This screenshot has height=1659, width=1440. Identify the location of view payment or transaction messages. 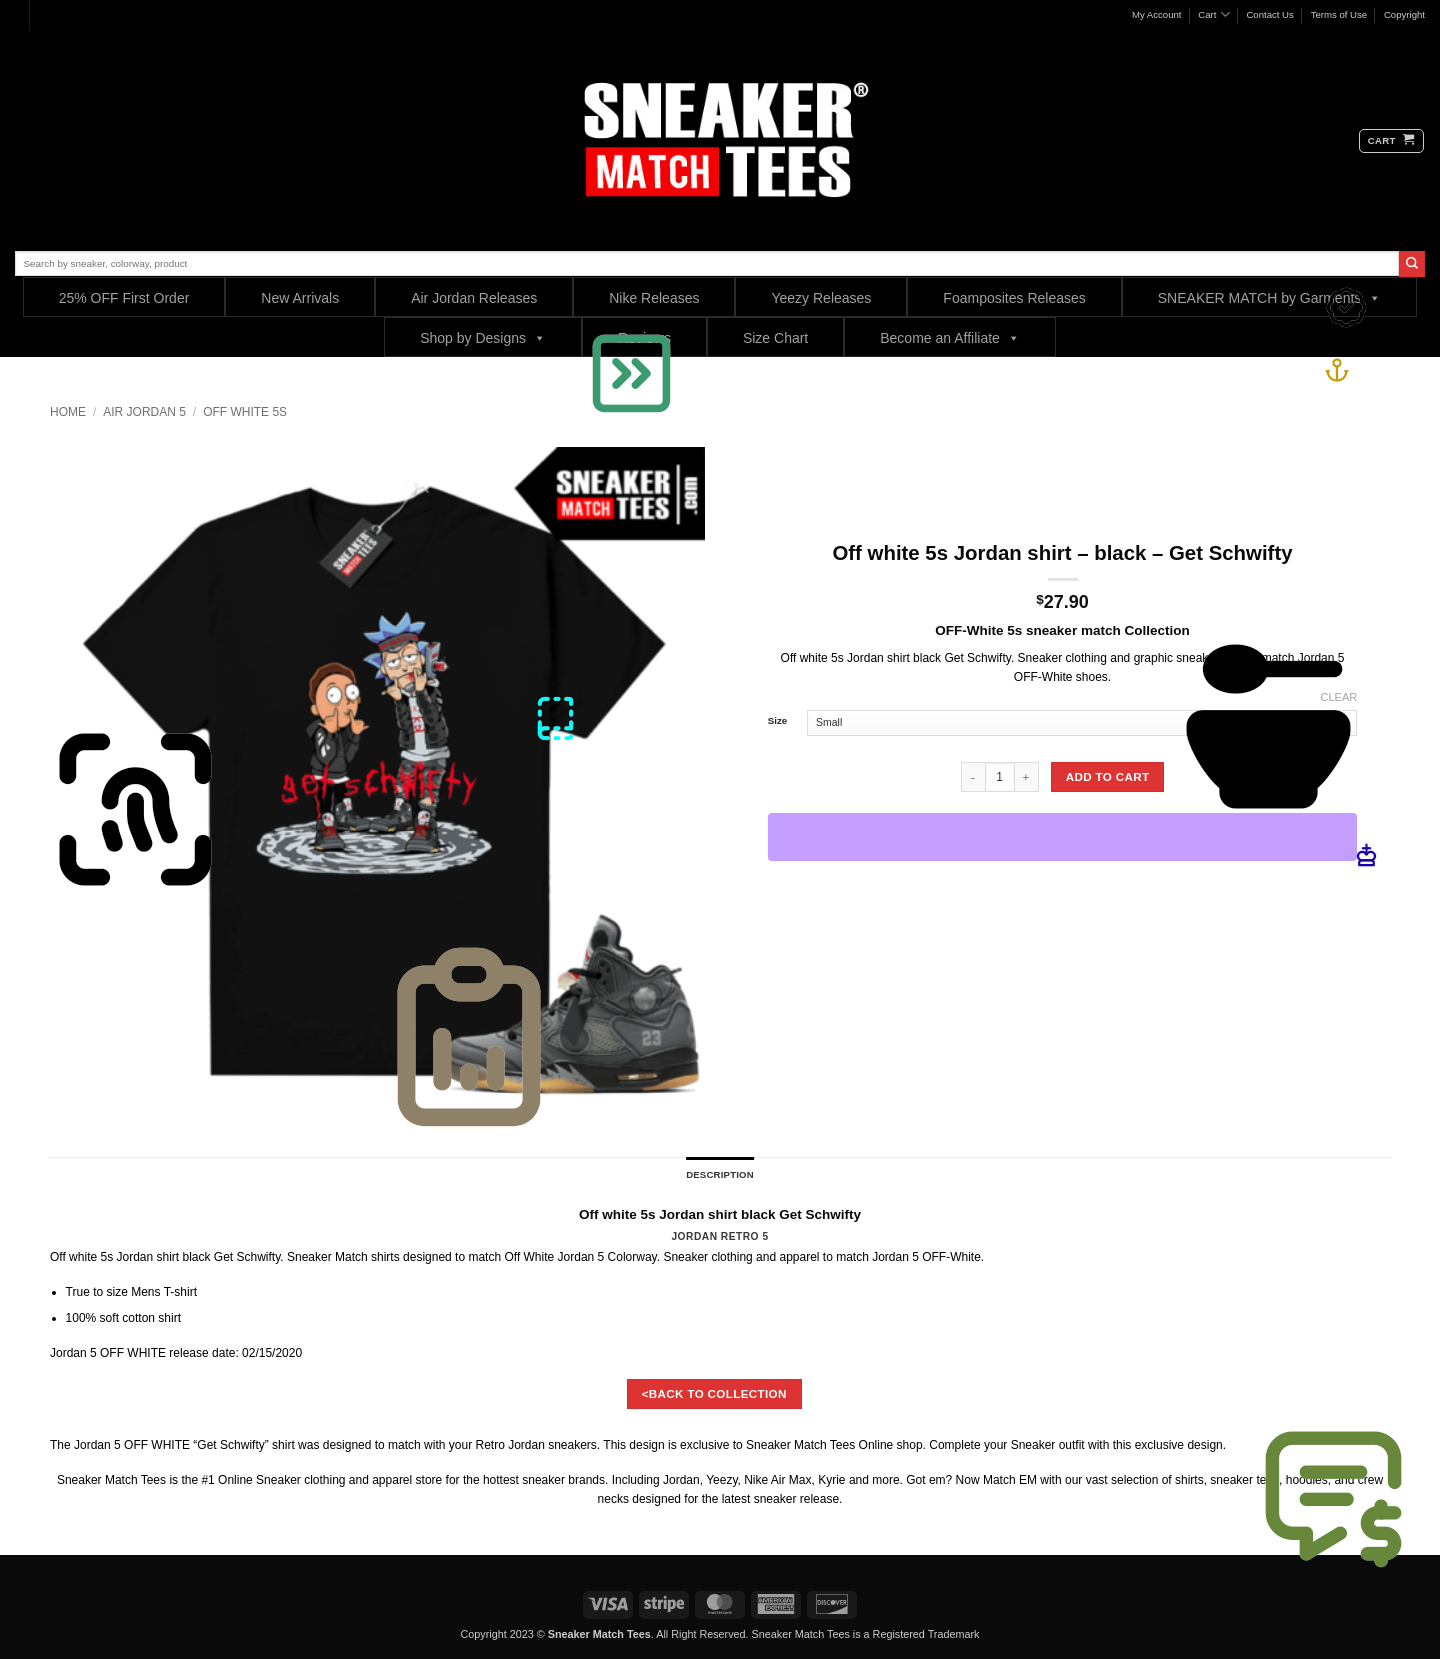
(1333, 1492).